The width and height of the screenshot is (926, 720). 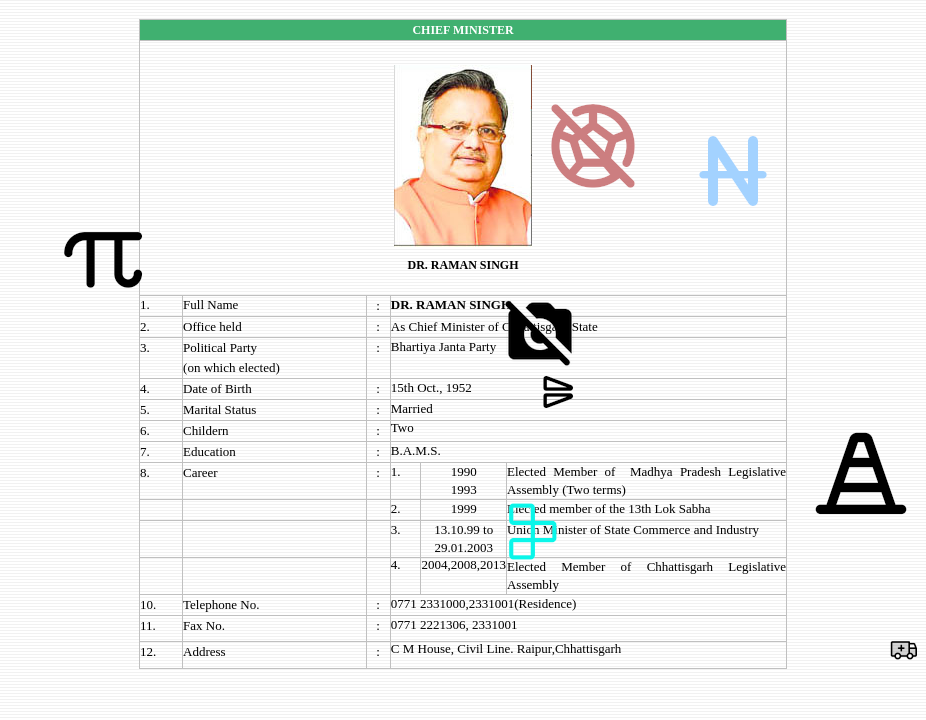 I want to click on request emergency medical services, so click(x=903, y=649).